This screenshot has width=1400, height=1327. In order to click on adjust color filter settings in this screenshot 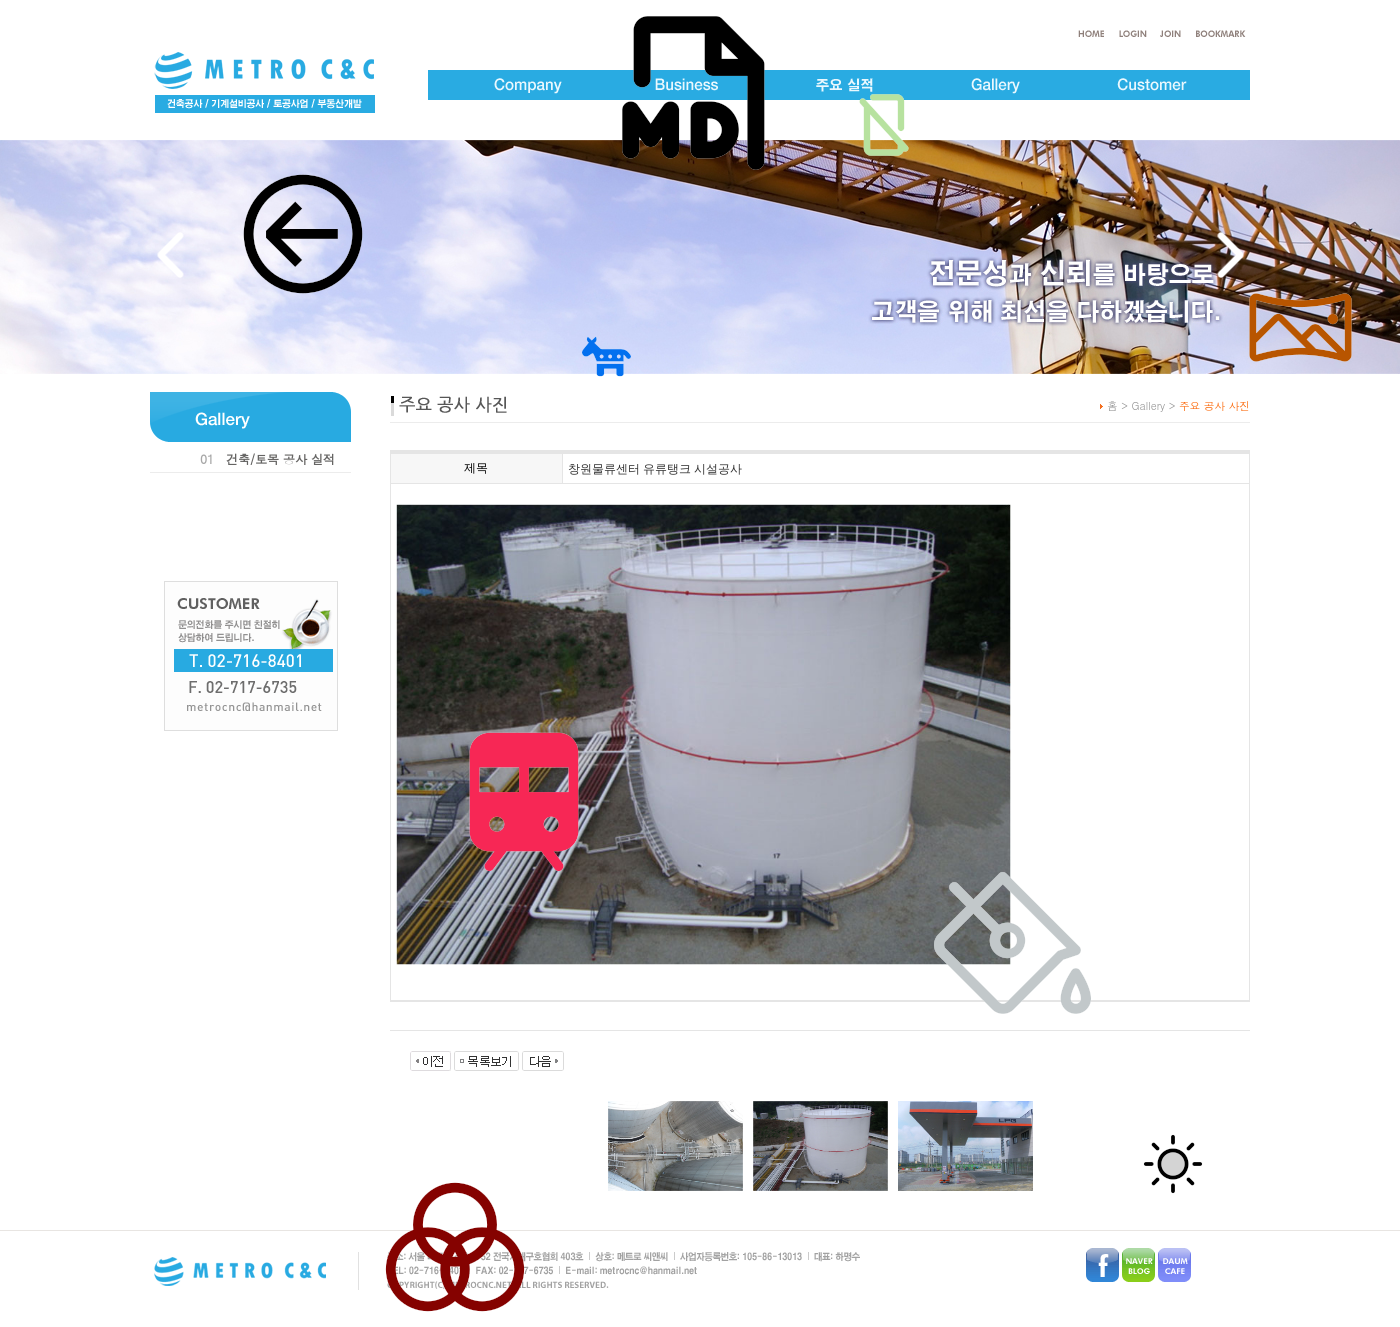, I will do `click(455, 1247)`.